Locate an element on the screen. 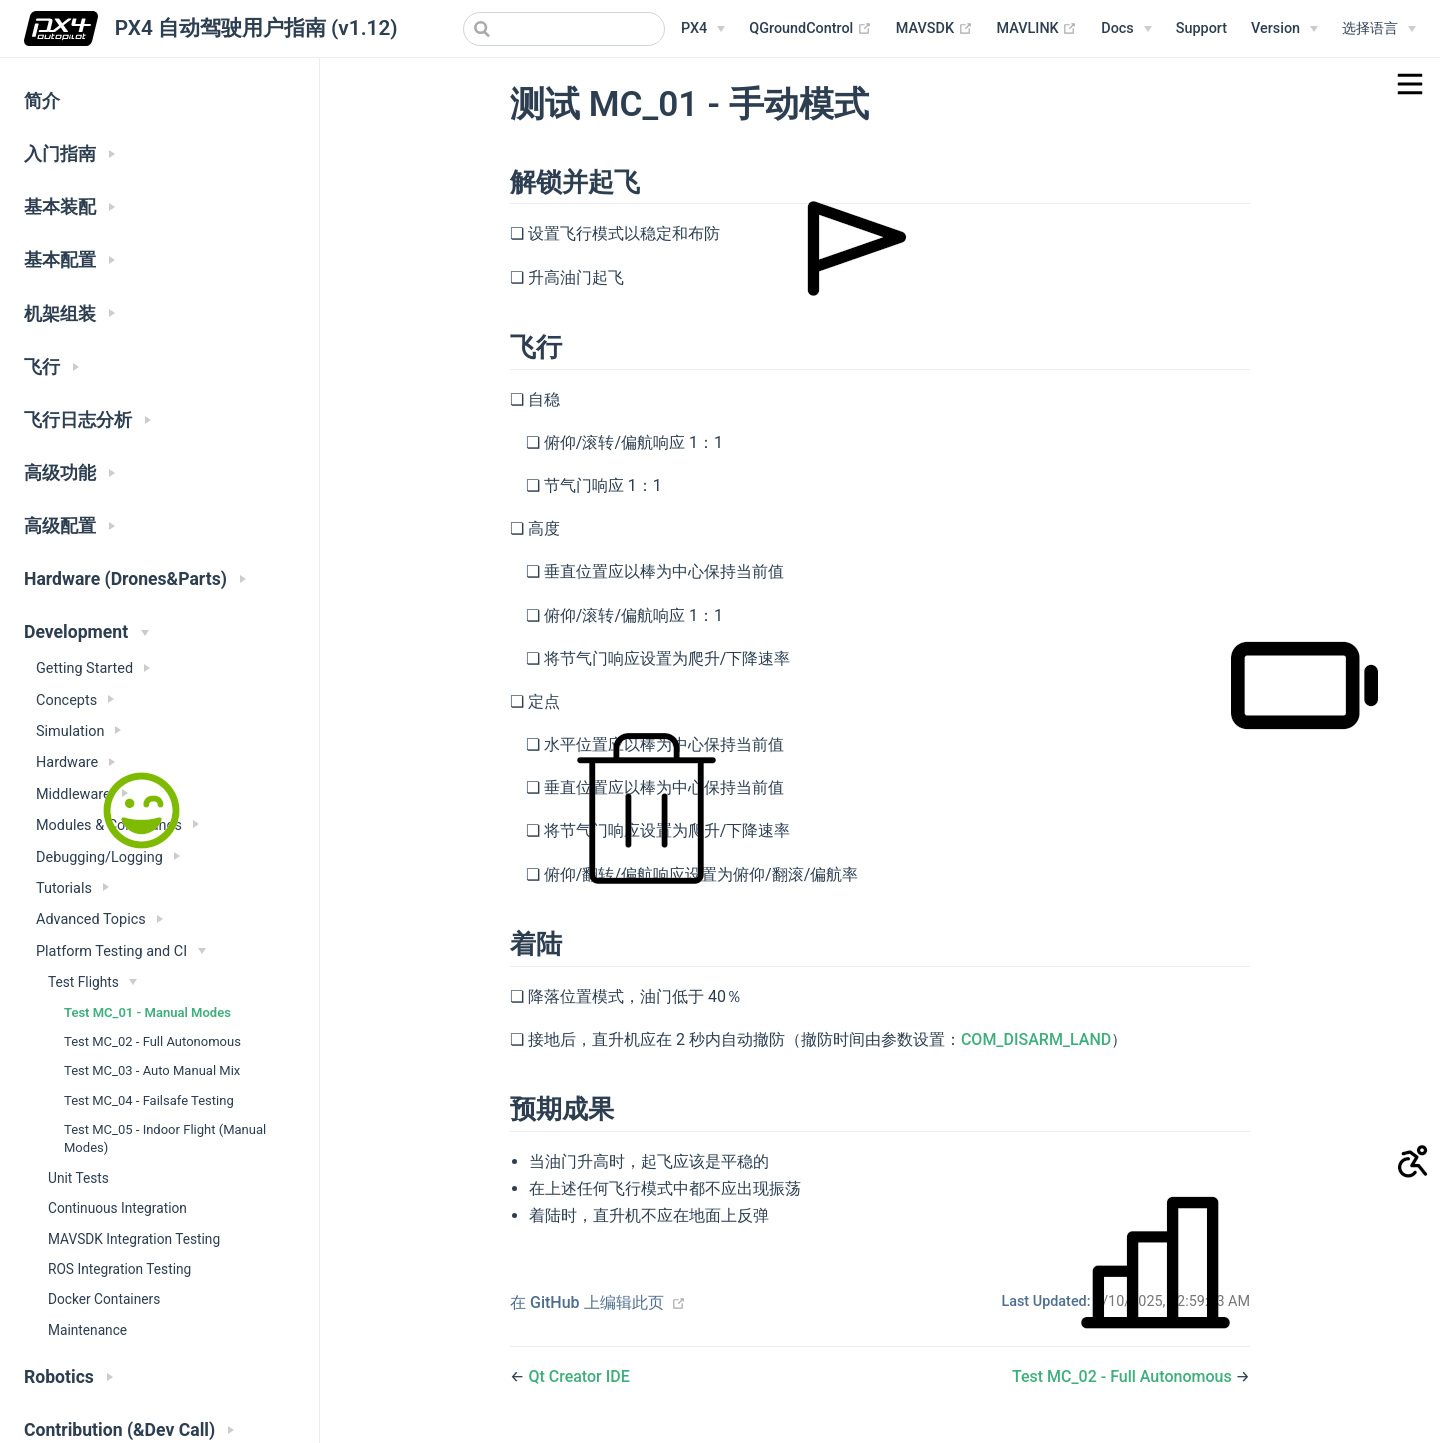 The height and width of the screenshot is (1443, 1440). flag or mark an important item is located at coordinates (847, 248).